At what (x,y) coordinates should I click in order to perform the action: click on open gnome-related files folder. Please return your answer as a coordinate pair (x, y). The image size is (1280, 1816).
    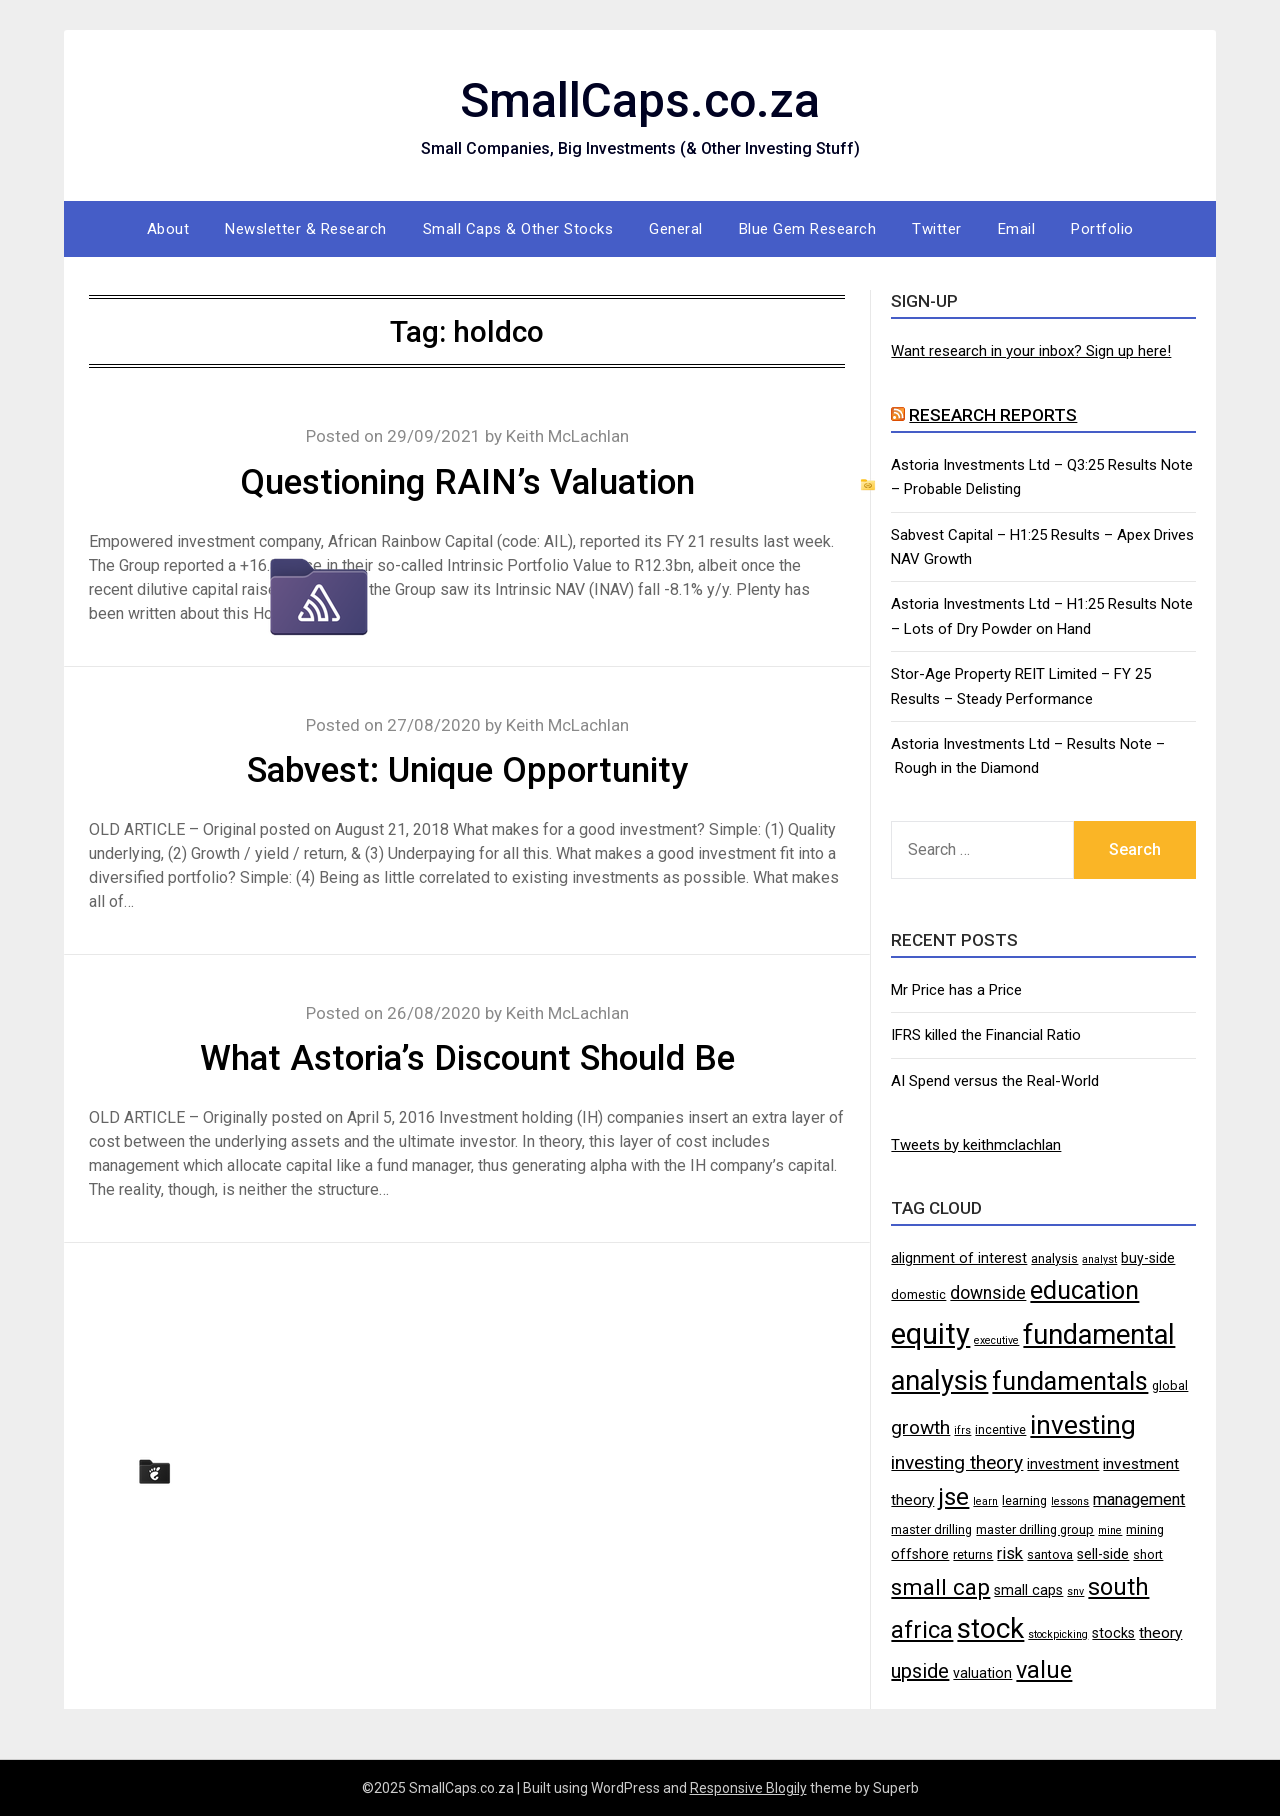
    Looking at the image, I should click on (154, 1472).